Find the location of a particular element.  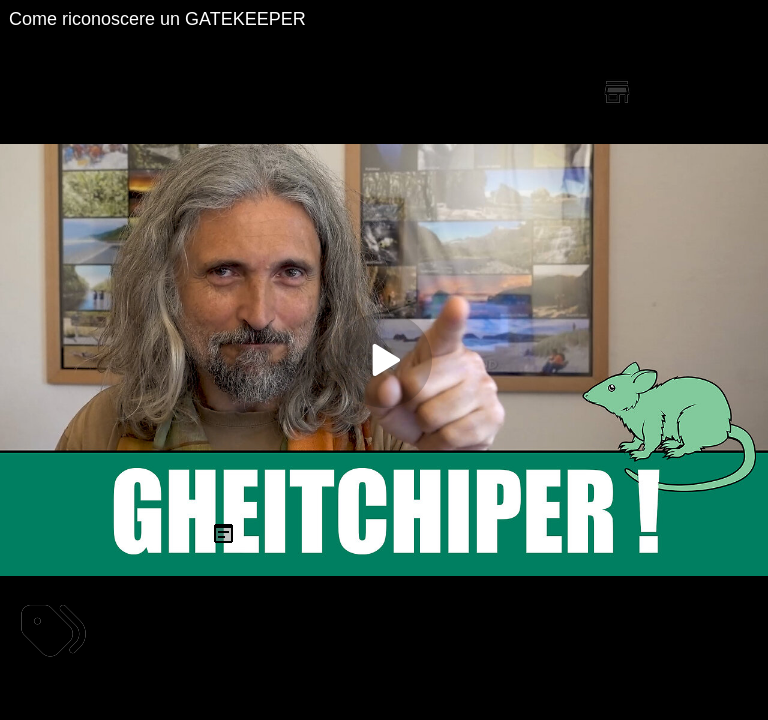

find nearby stores or shops is located at coordinates (617, 92).